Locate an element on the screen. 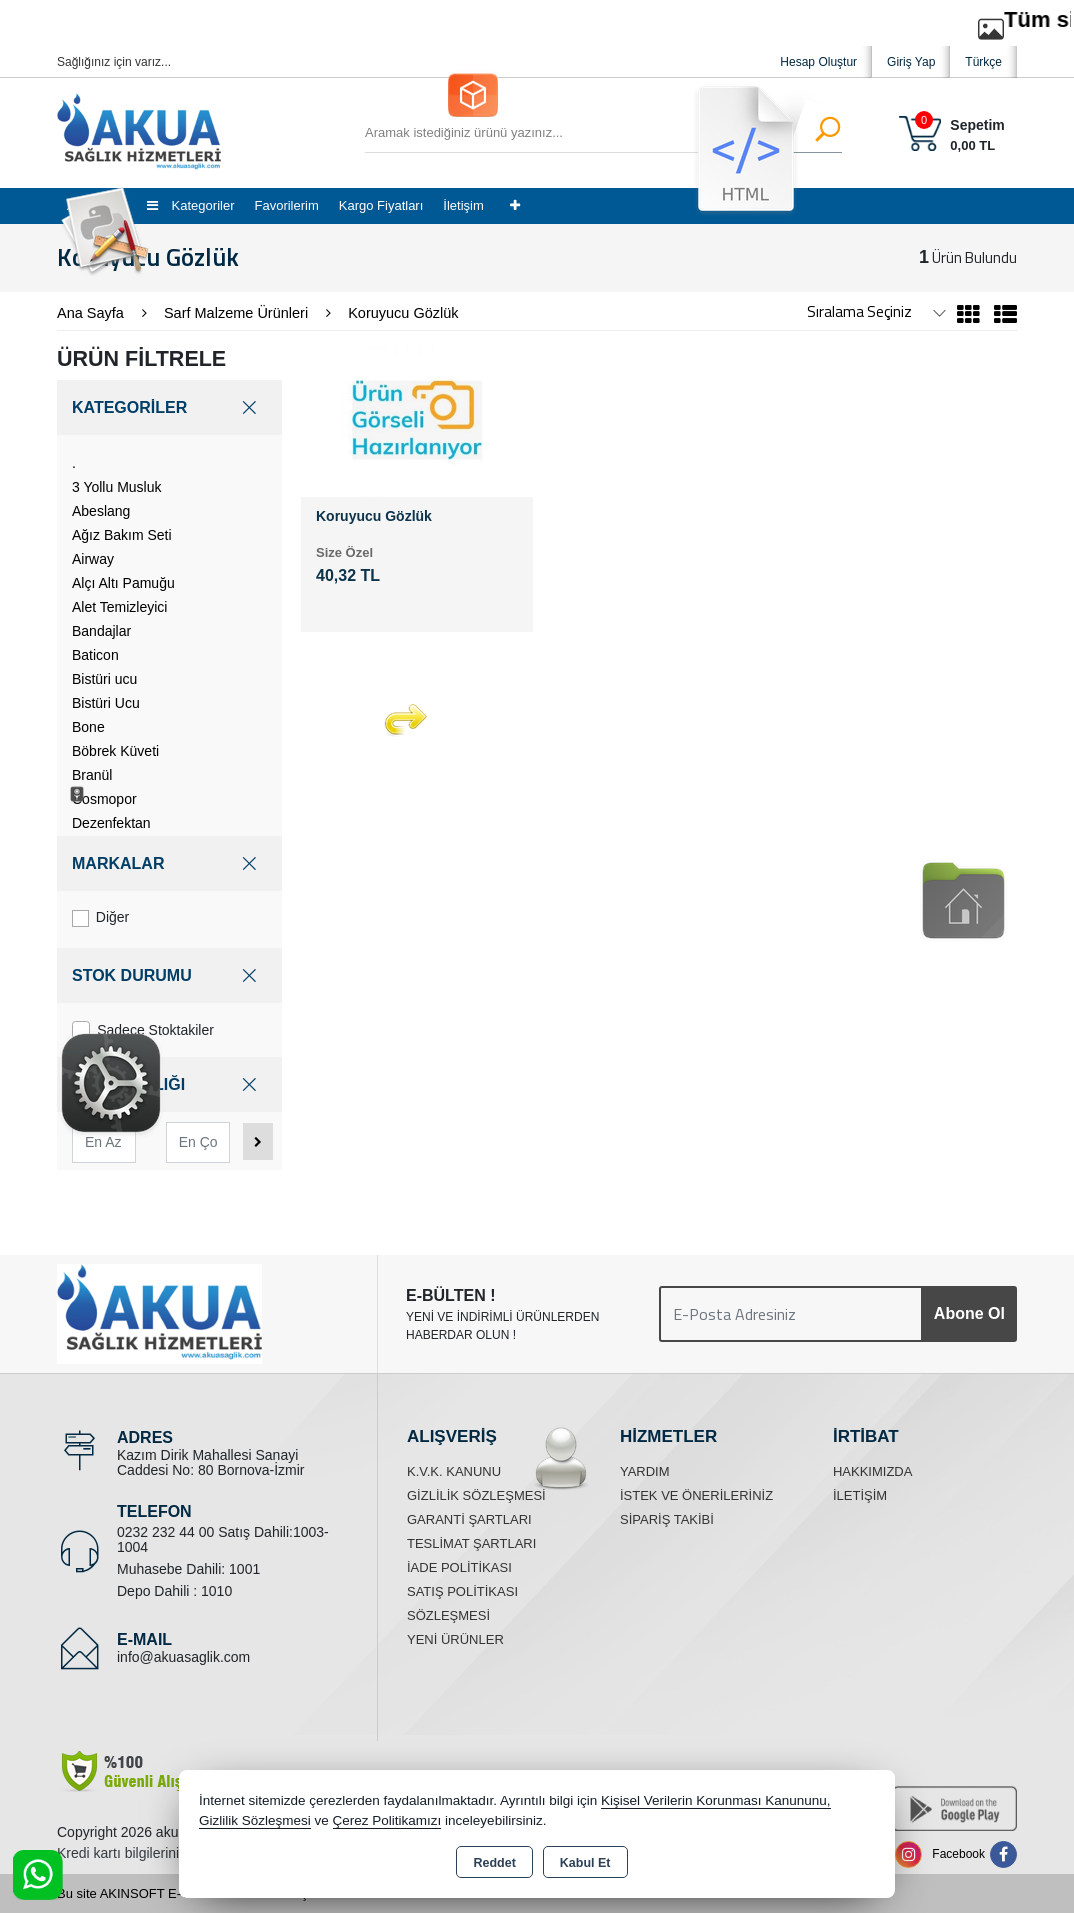 The image size is (1074, 1913). access your home folder is located at coordinates (963, 900).